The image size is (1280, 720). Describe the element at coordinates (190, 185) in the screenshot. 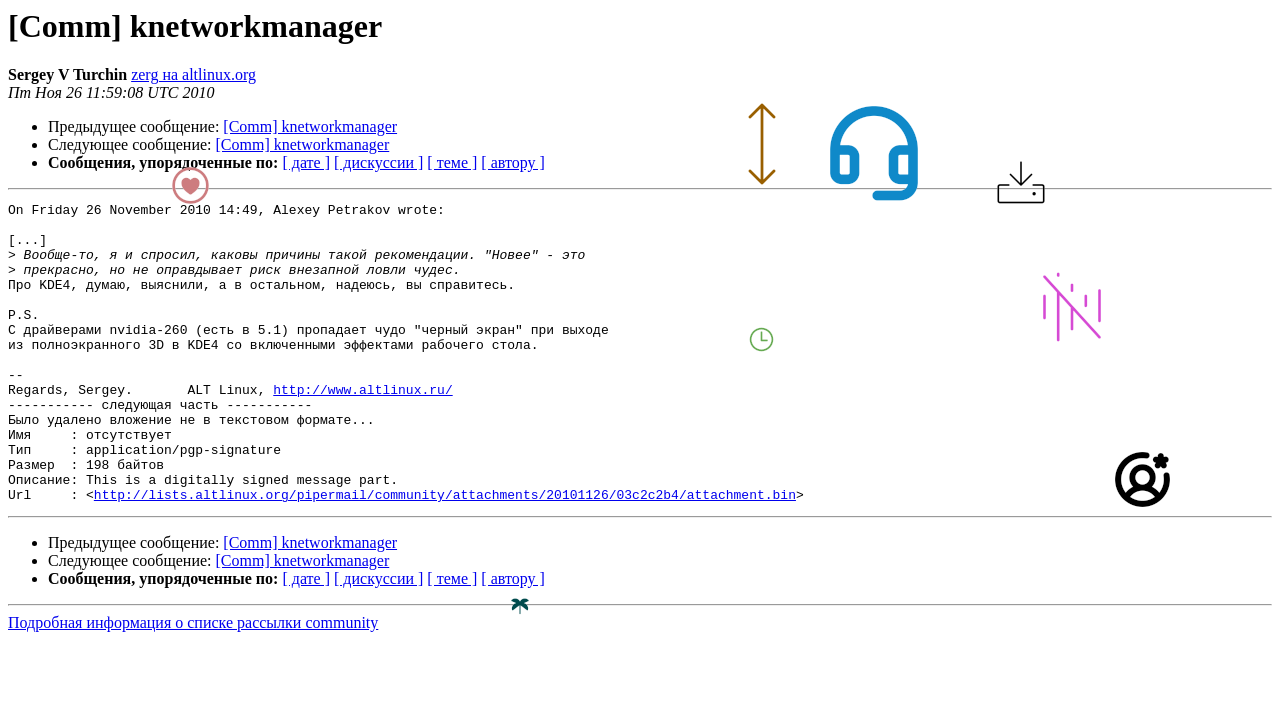

I see `add to favorites` at that location.